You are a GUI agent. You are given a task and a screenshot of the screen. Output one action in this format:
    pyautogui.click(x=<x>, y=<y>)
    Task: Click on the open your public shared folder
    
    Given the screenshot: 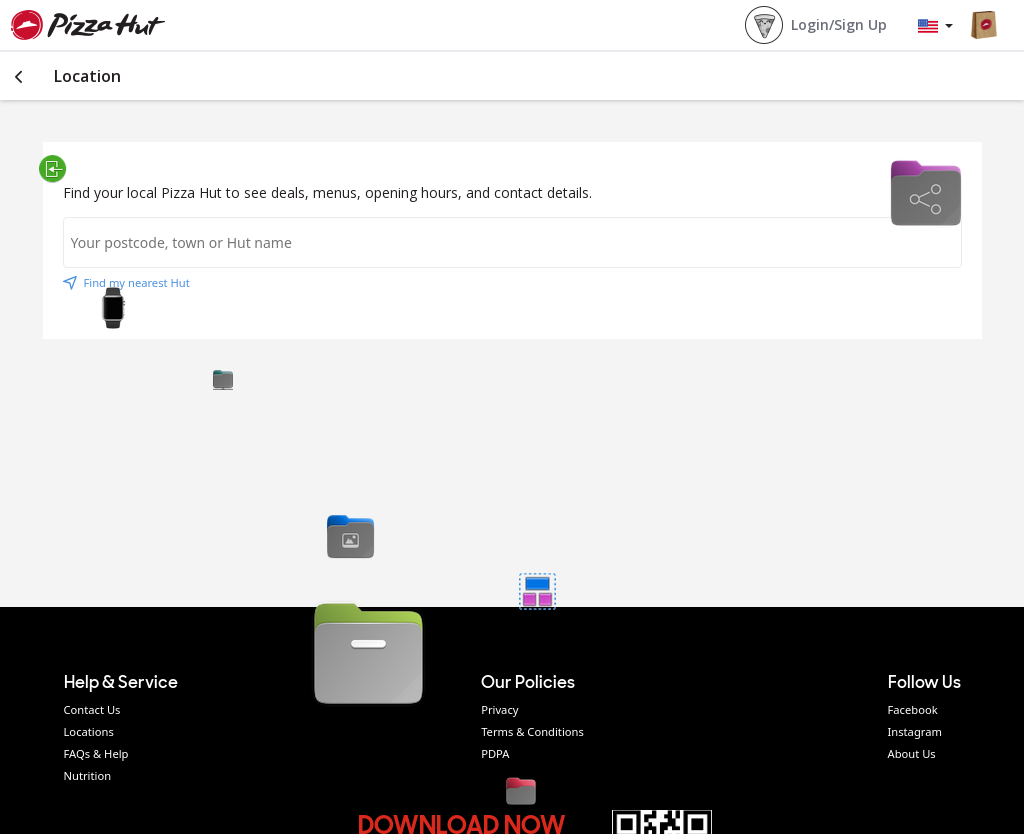 What is the action you would take?
    pyautogui.click(x=926, y=193)
    